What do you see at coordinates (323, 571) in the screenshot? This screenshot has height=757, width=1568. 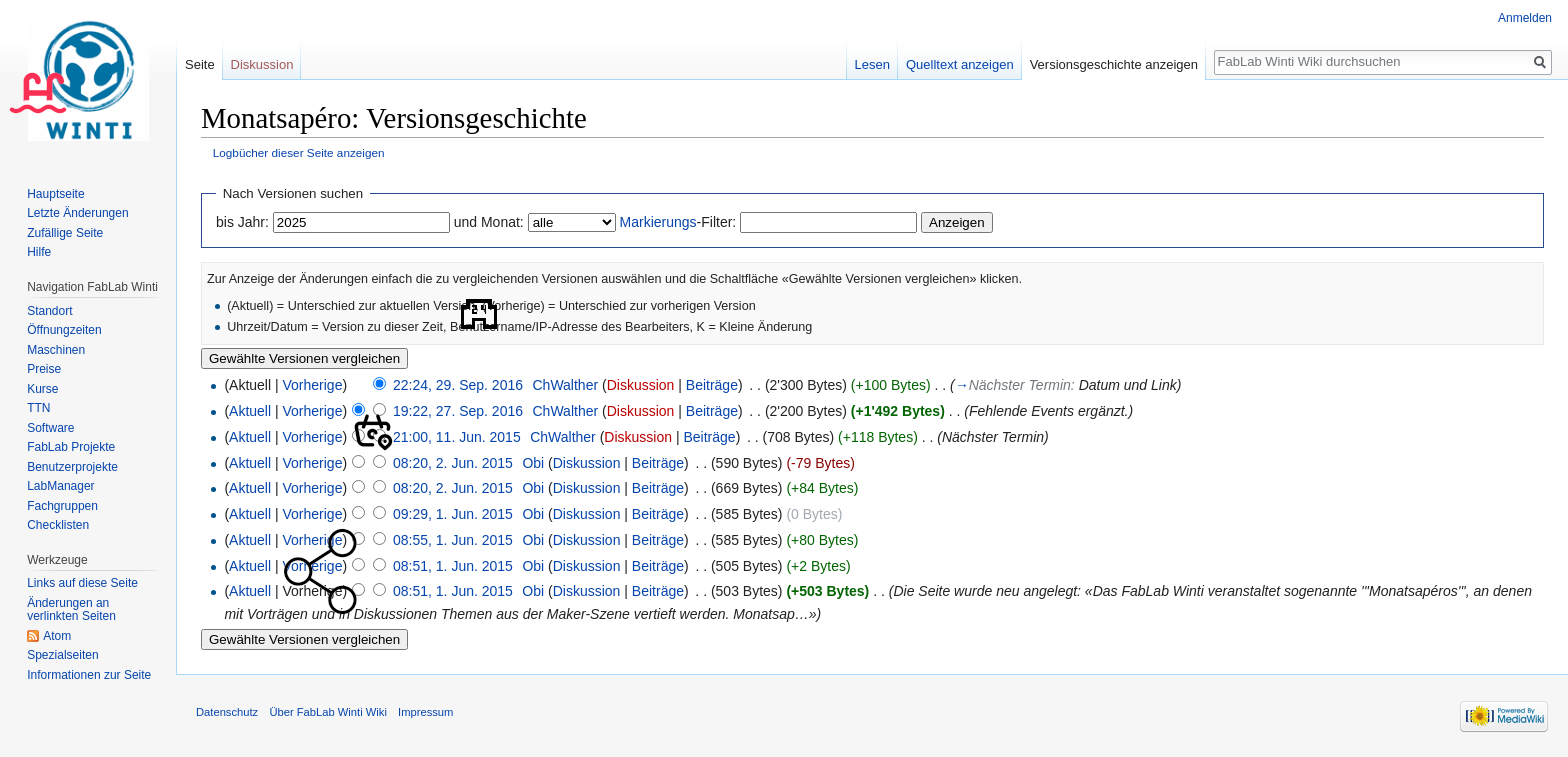 I see `share content to social networks` at bounding box center [323, 571].